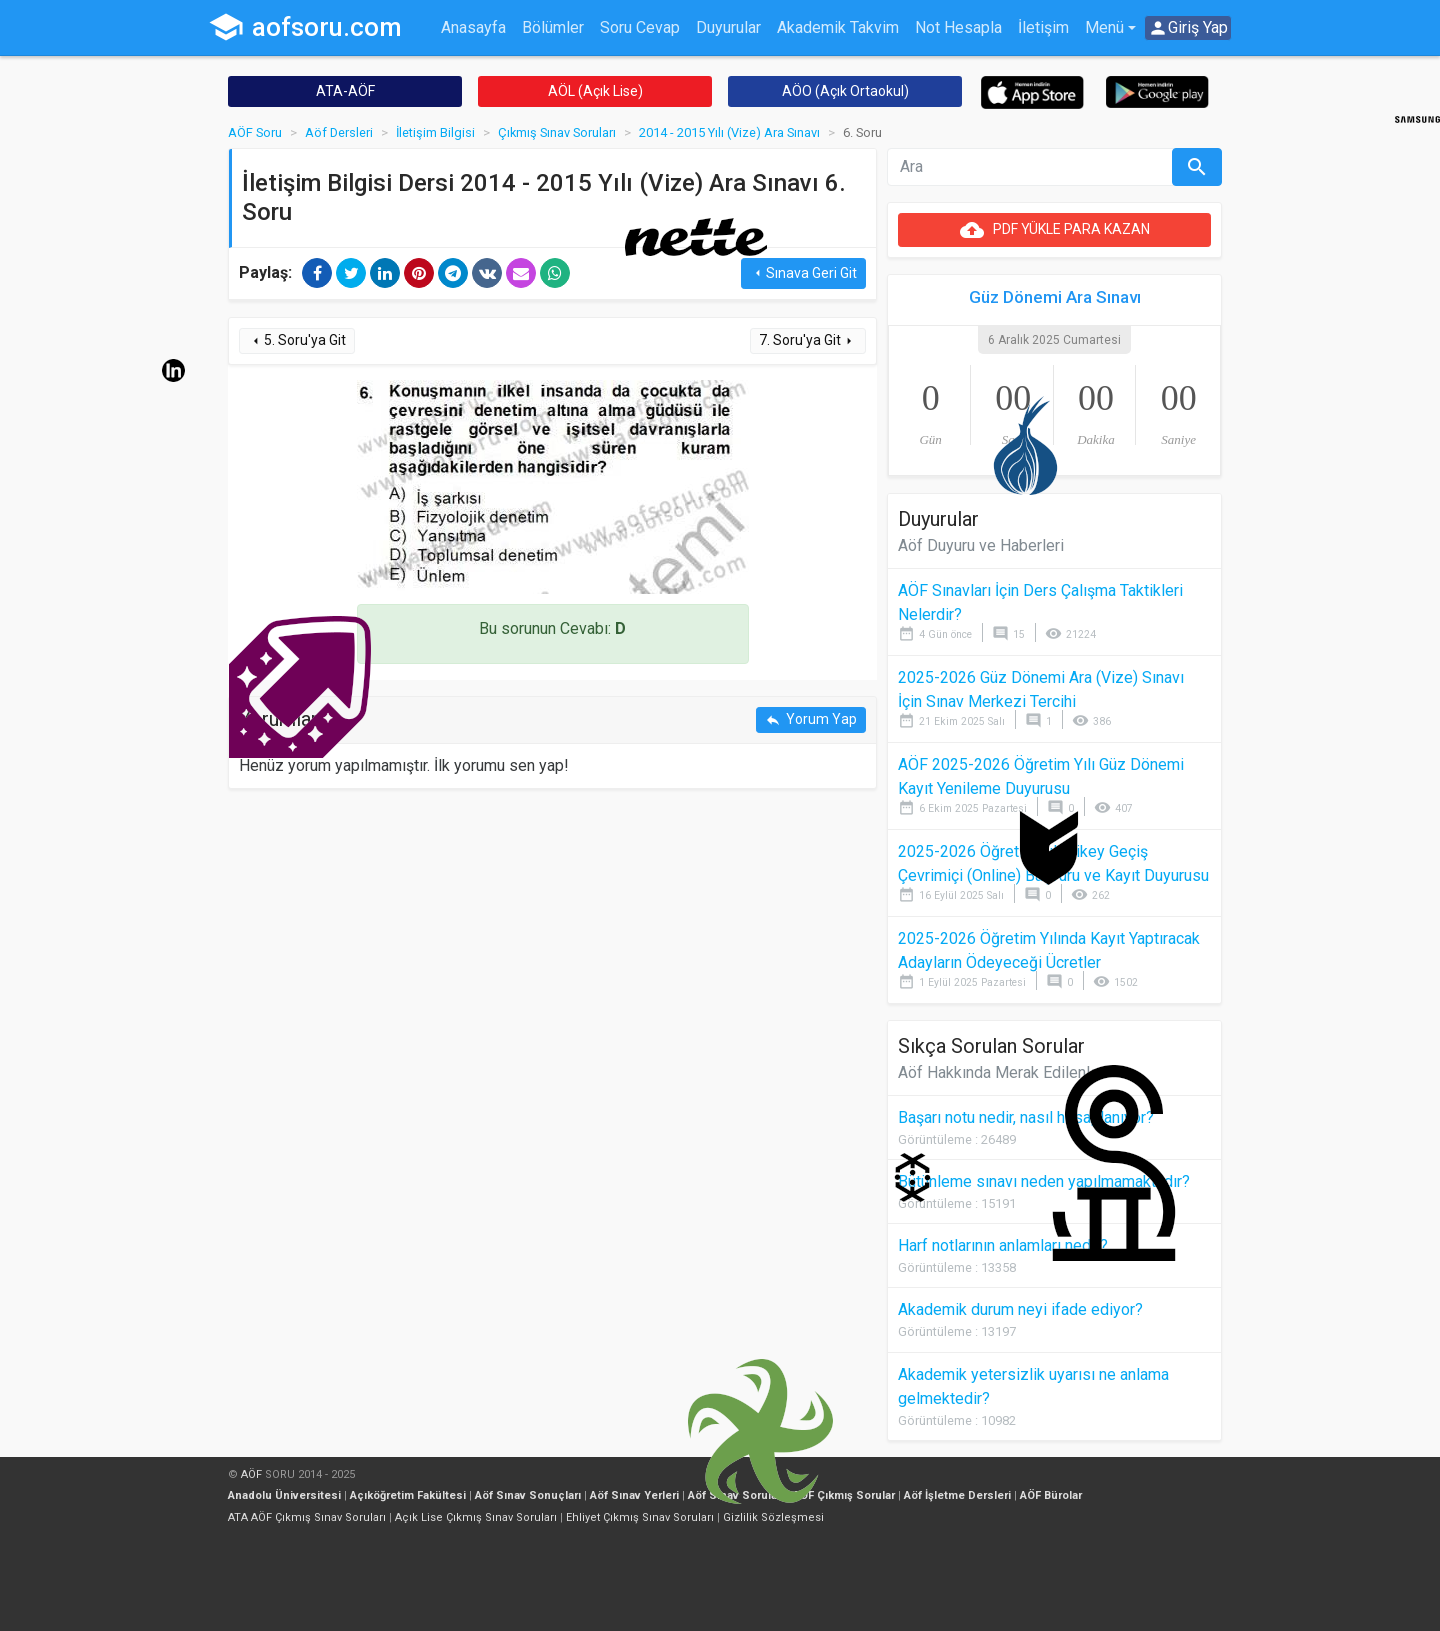 Image resolution: width=1440 pixels, height=1631 pixels. I want to click on Samsung brand logo, so click(1417, 119).